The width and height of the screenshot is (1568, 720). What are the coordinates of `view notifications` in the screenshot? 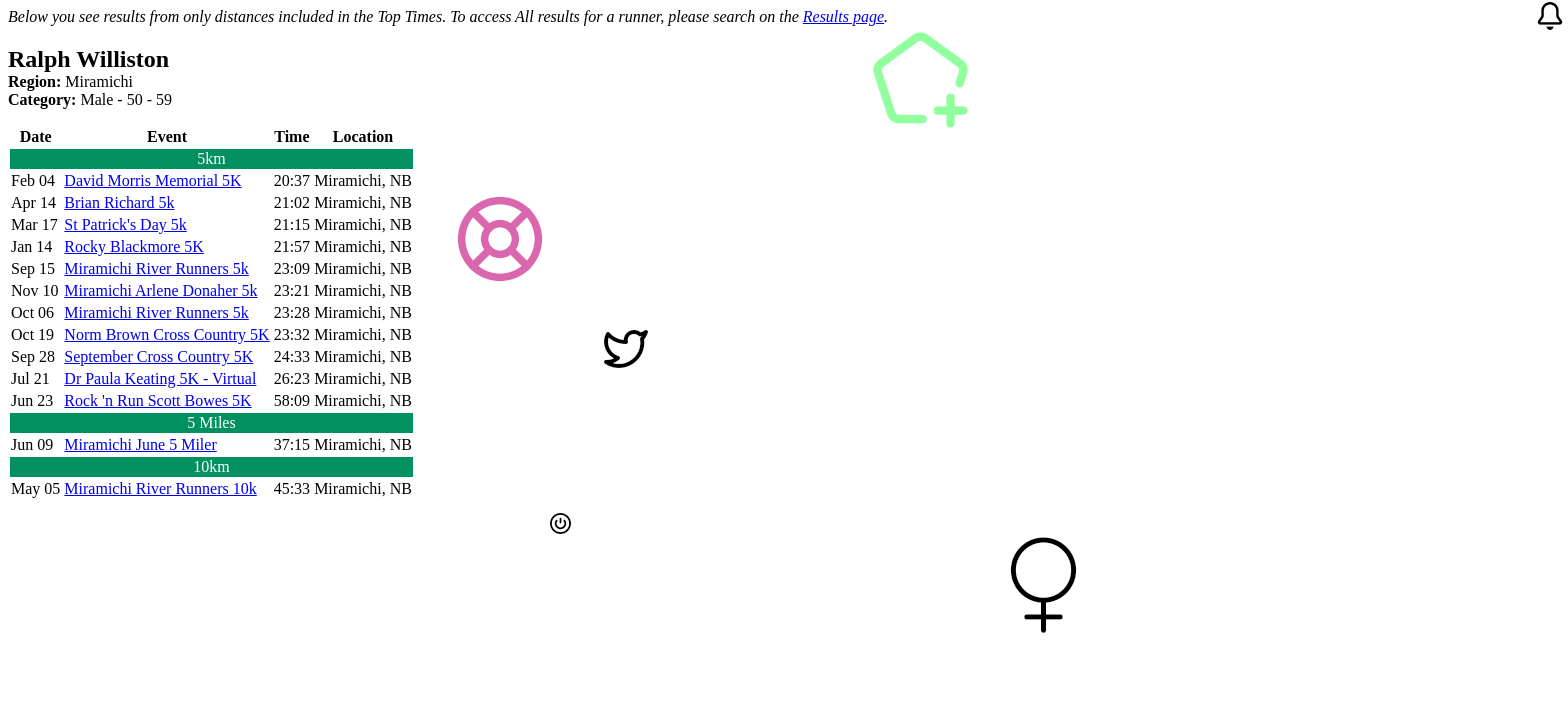 It's located at (1550, 16).